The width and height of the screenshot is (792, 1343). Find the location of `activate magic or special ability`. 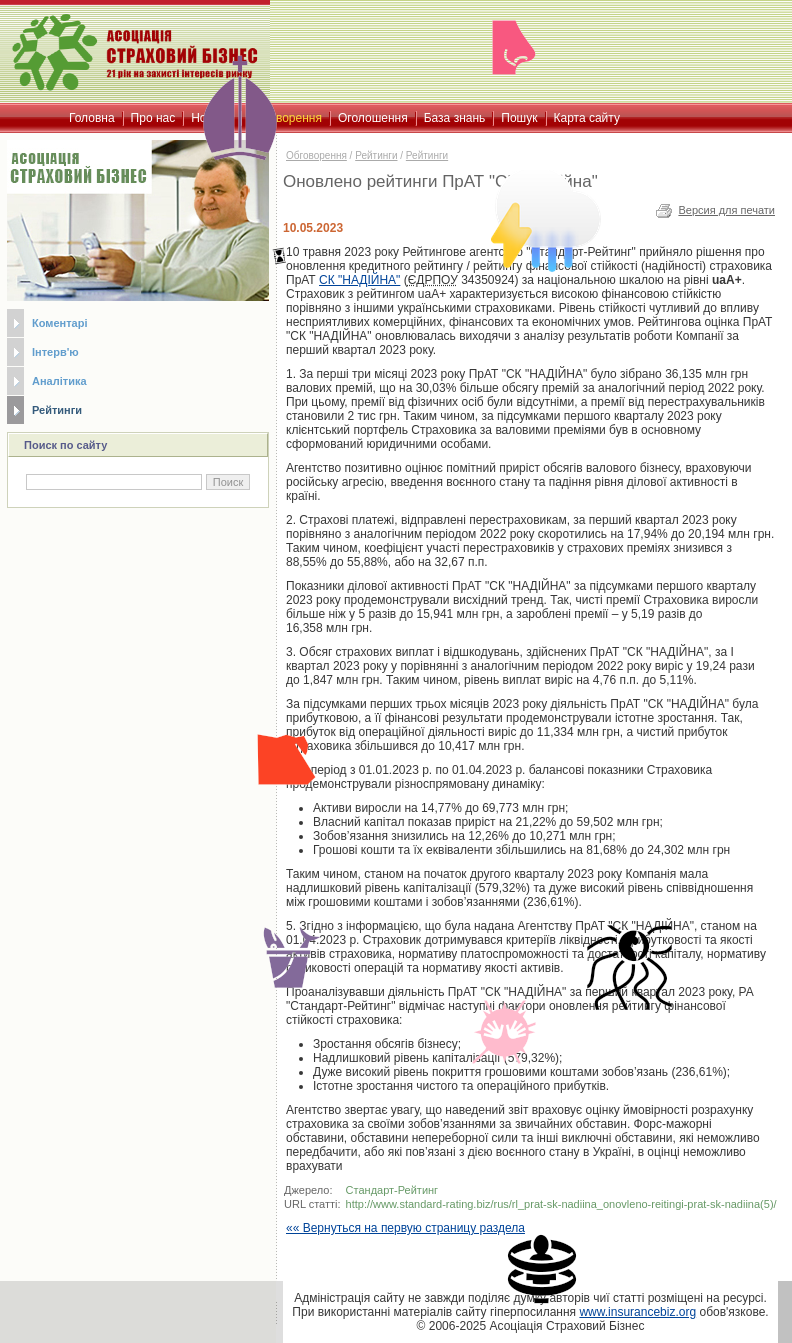

activate magic or special ability is located at coordinates (504, 1032).